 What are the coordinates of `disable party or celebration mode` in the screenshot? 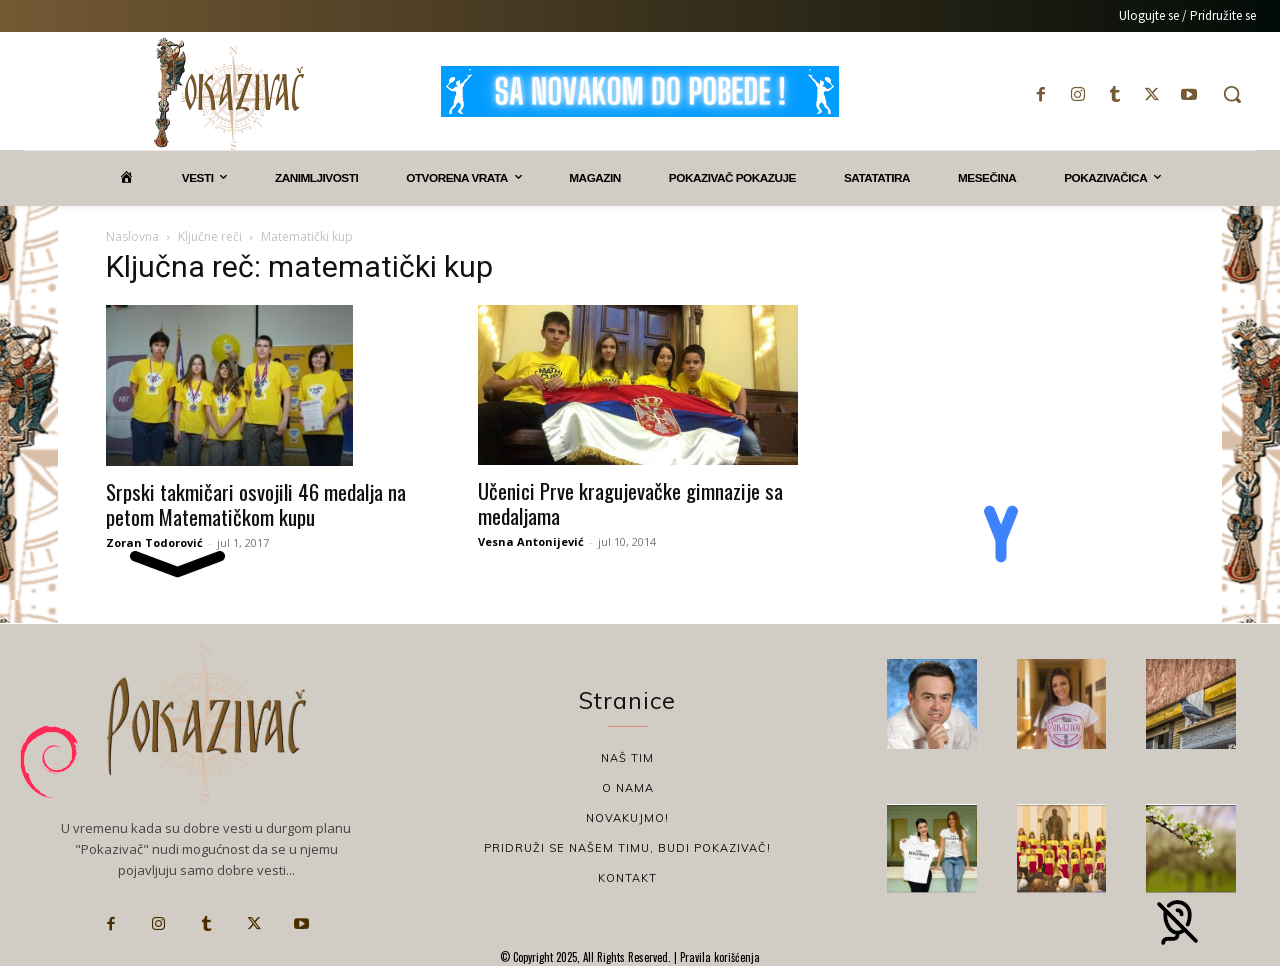 It's located at (1177, 922).